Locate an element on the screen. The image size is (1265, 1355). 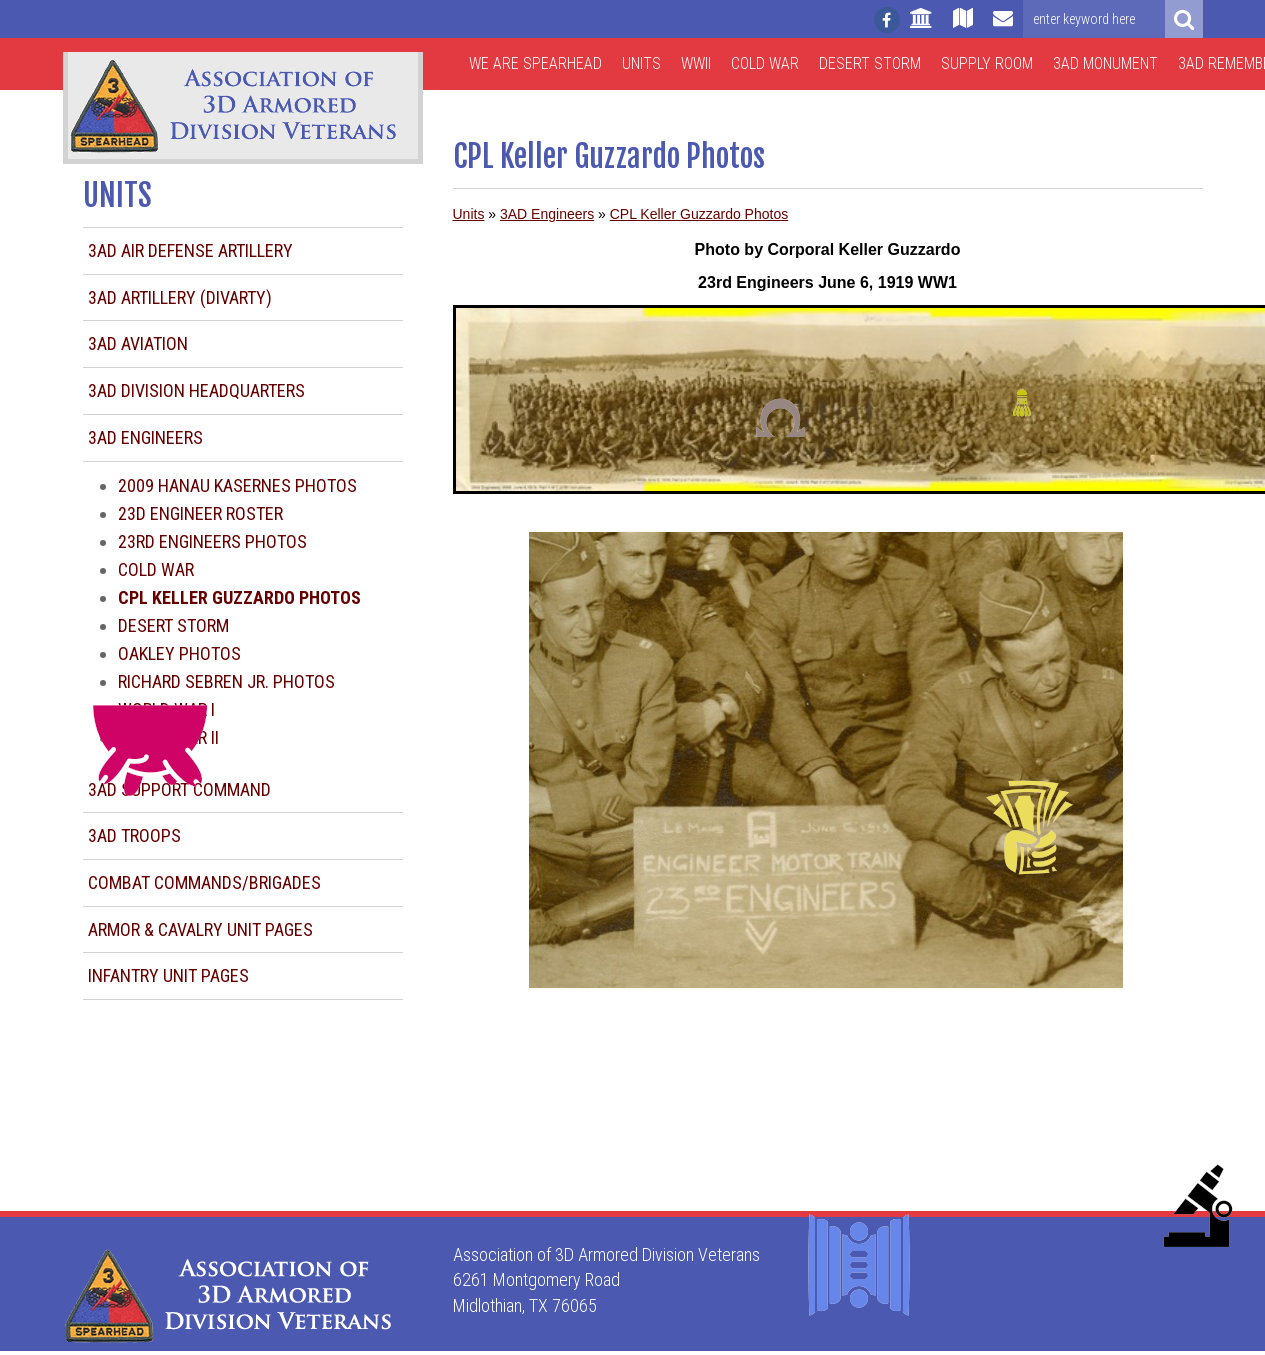
access badminton game or activity is located at coordinates (1022, 403).